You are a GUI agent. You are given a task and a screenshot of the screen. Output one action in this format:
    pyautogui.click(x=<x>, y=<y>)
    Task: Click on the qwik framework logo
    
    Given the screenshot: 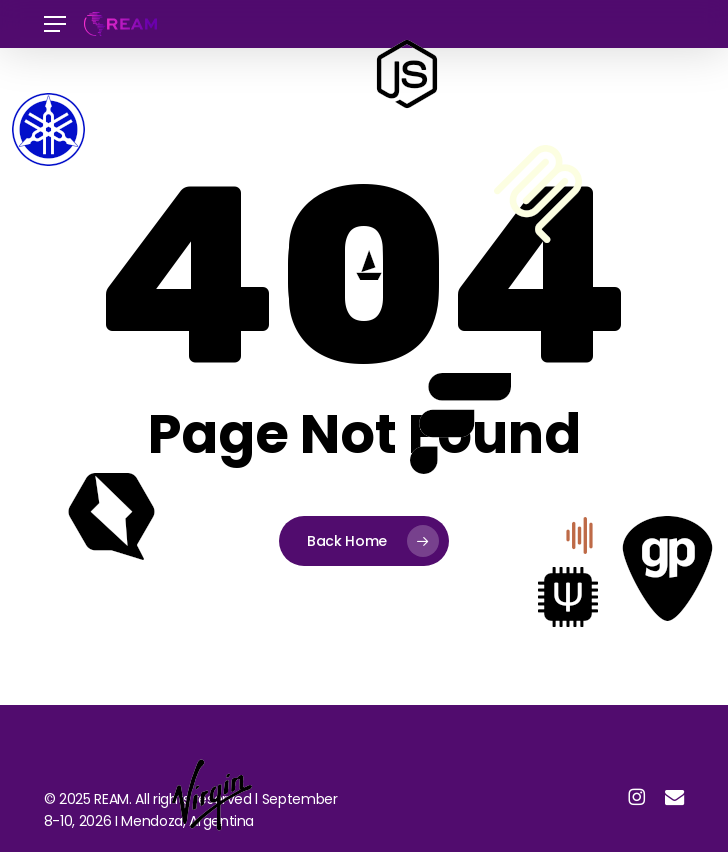 What is the action you would take?
    pyautogui.click(x=111, y=516)
    